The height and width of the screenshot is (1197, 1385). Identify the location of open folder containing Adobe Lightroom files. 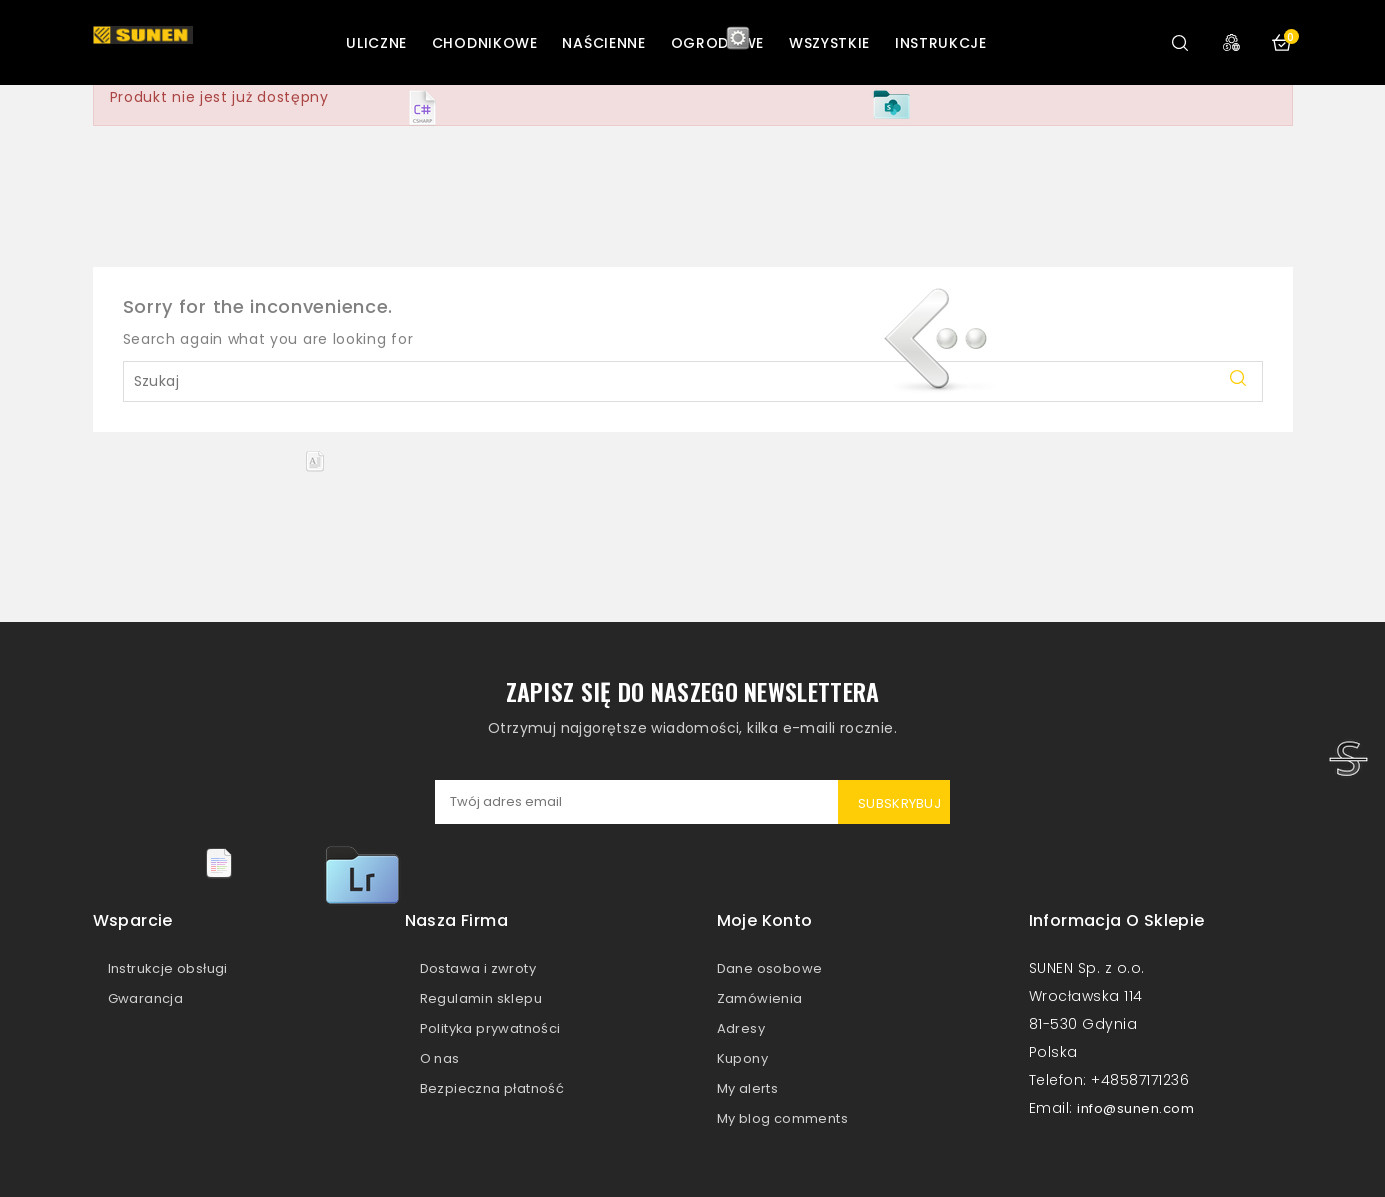
(362, 877).